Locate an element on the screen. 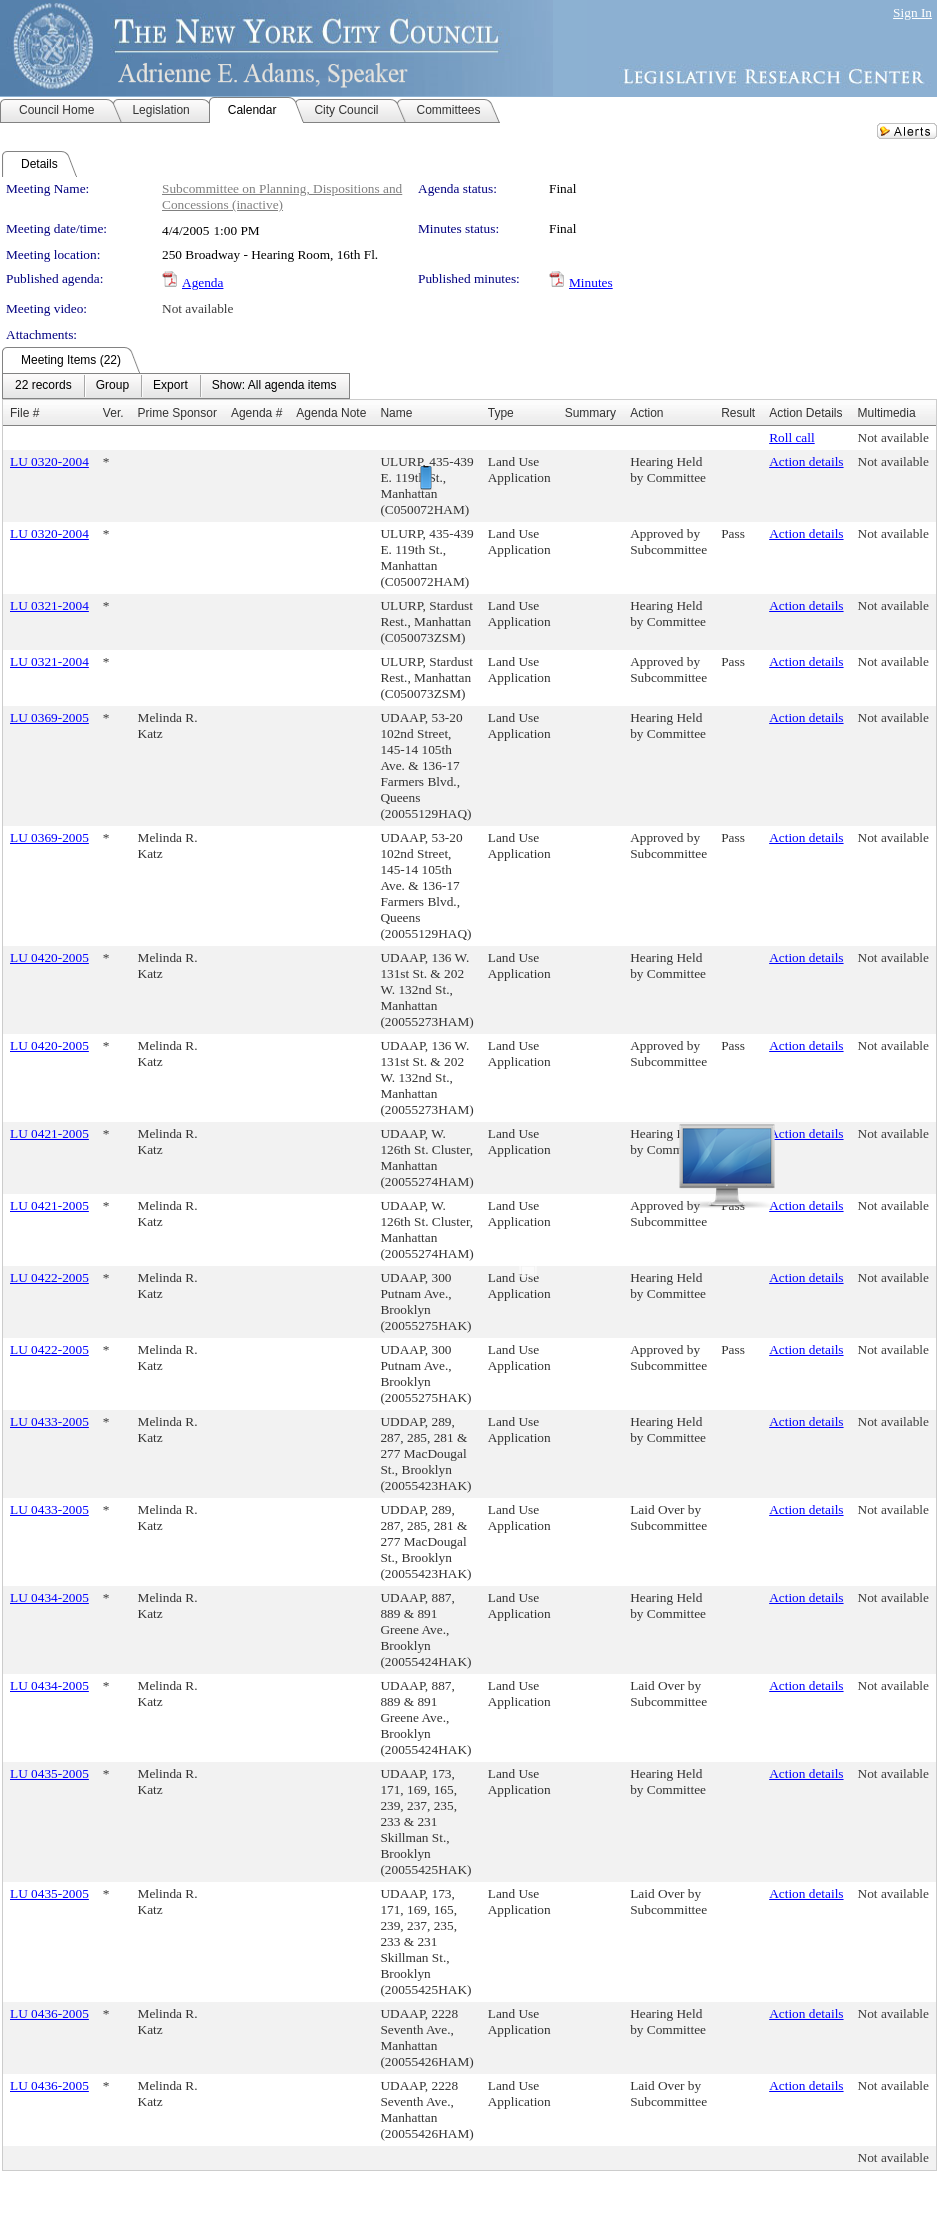 The width and height of the screenshot is (937, 2225). indicates a connected iPhone 12 Pro Max device is located at coordinates (426, 478).